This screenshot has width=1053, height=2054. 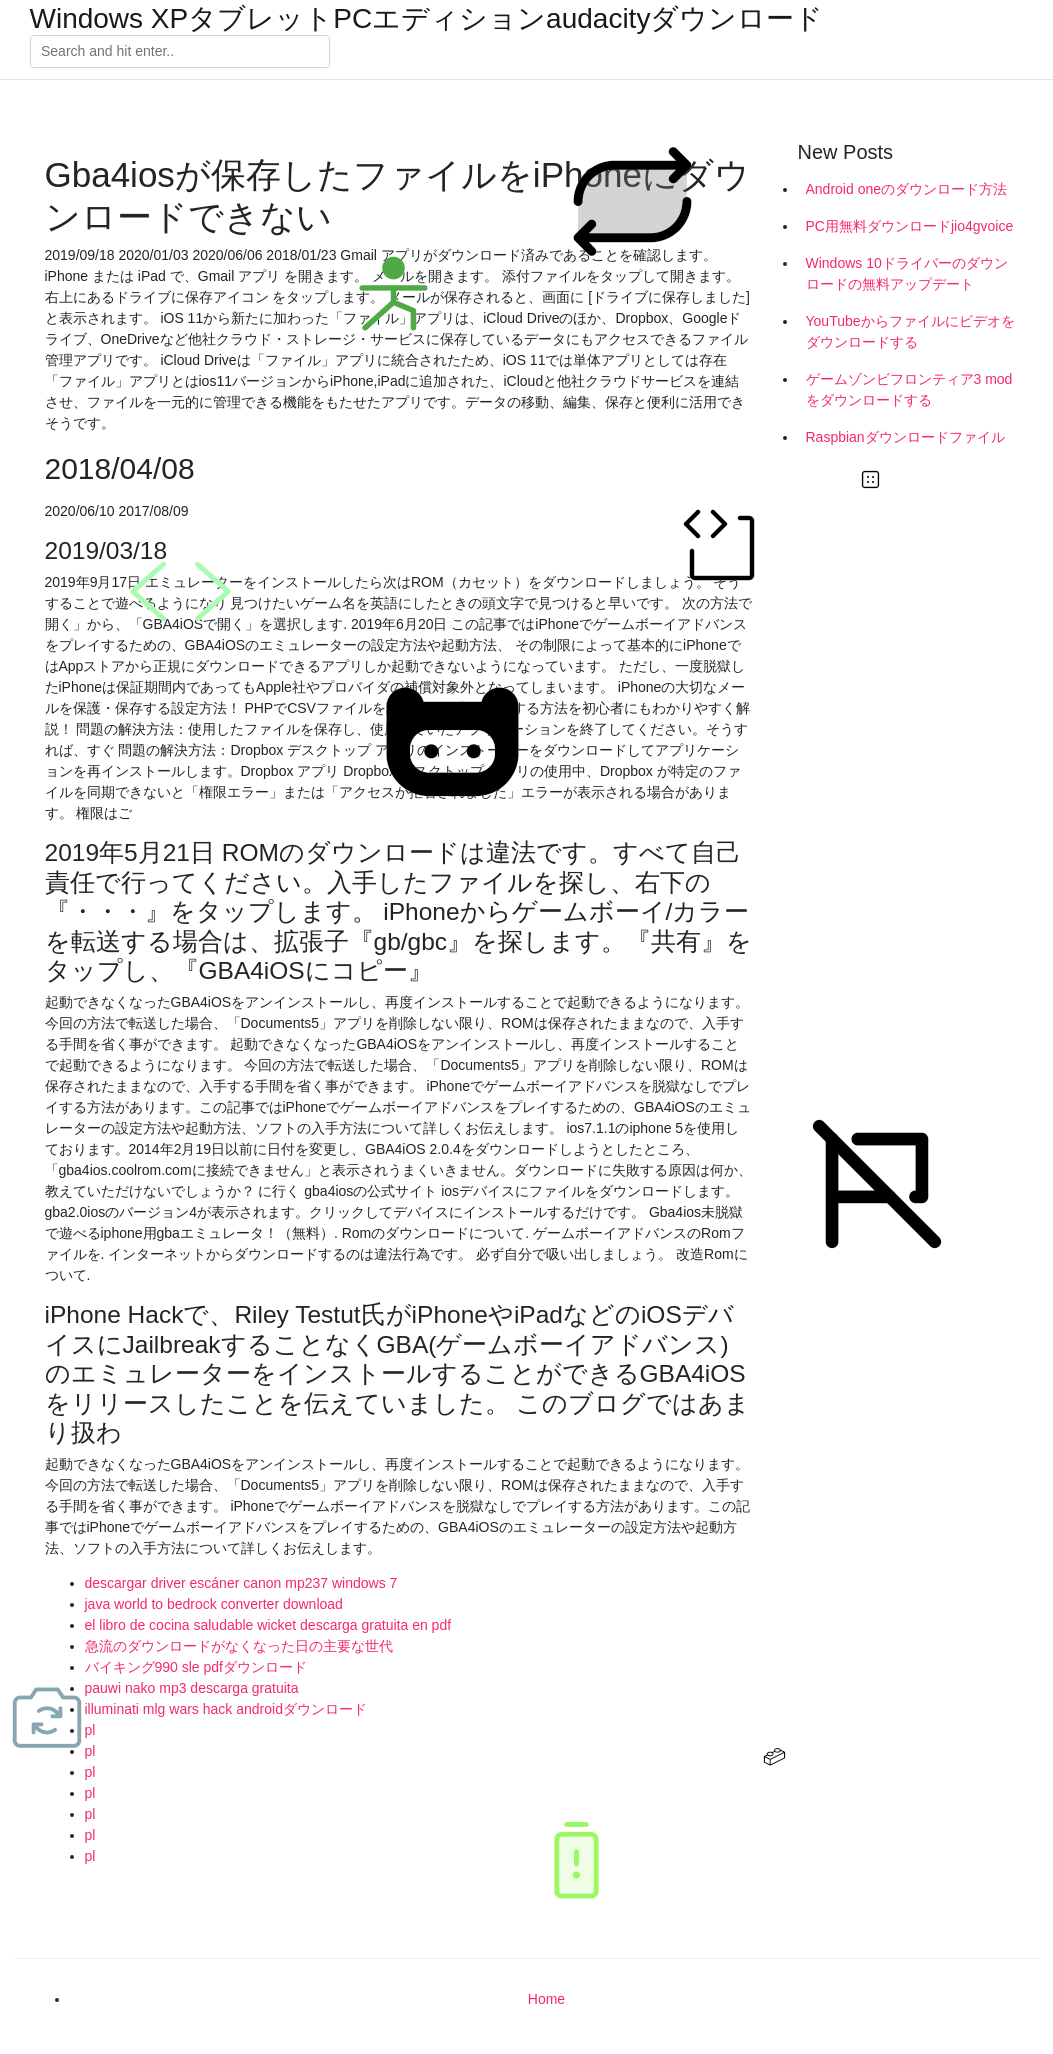 I want to click on roll or randomize with a value of four, so click(x=870, y=479).